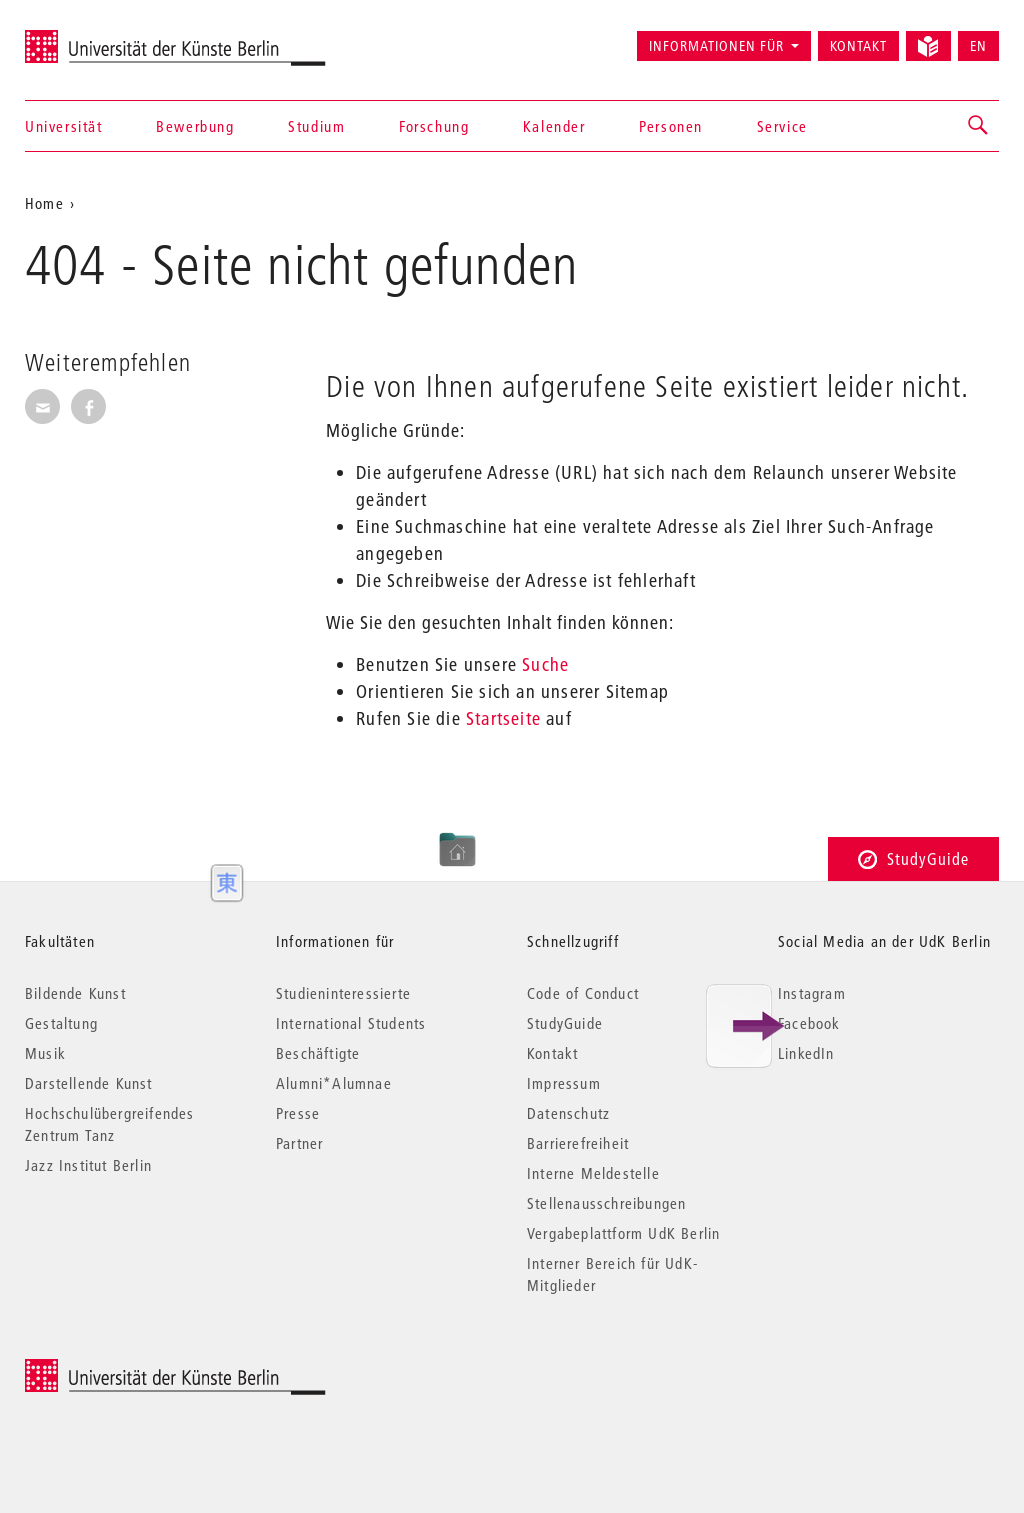 The height and width of the screenshot is (1513, 1024). I want to click on export document to another location, so click(739, 1026).